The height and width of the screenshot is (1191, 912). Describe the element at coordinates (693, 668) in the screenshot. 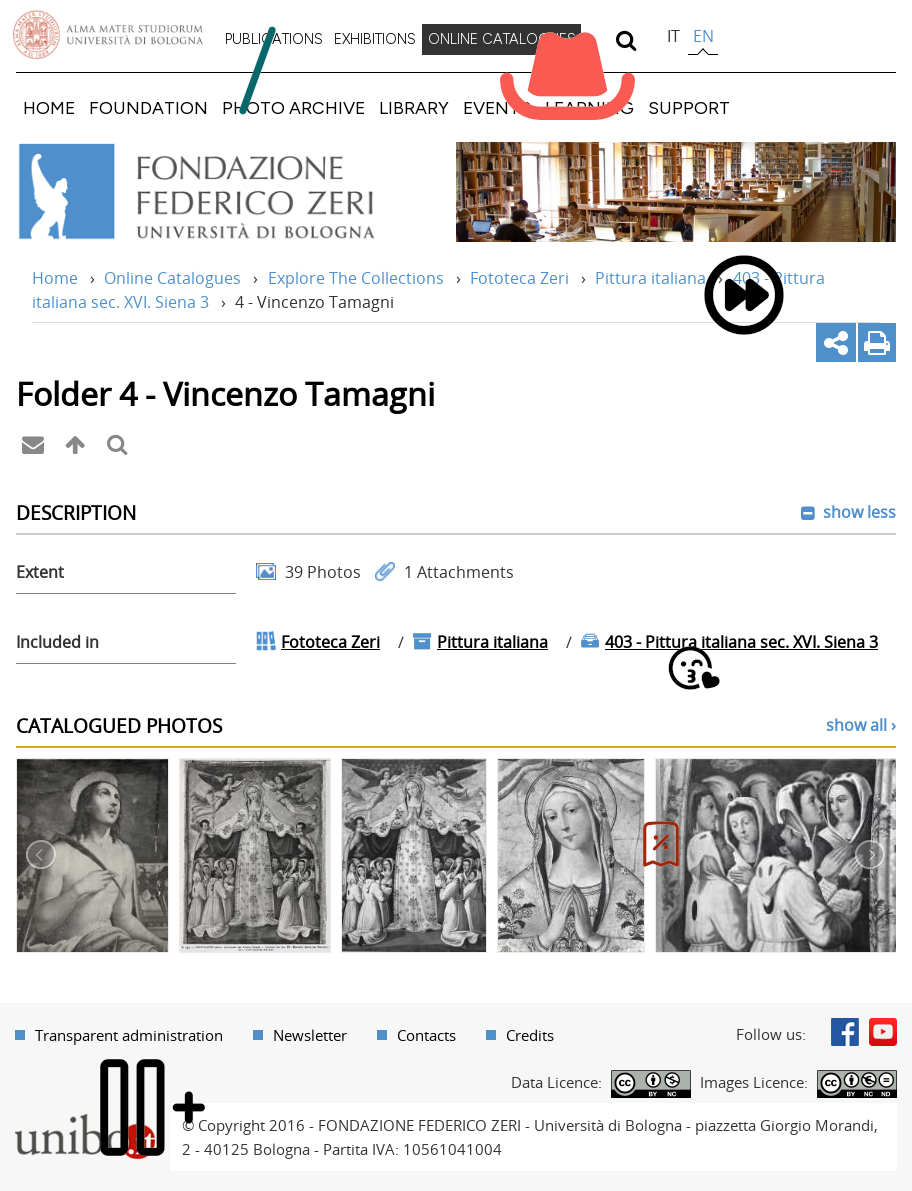

I see `add a kiss or love reaction to a message` at that location.